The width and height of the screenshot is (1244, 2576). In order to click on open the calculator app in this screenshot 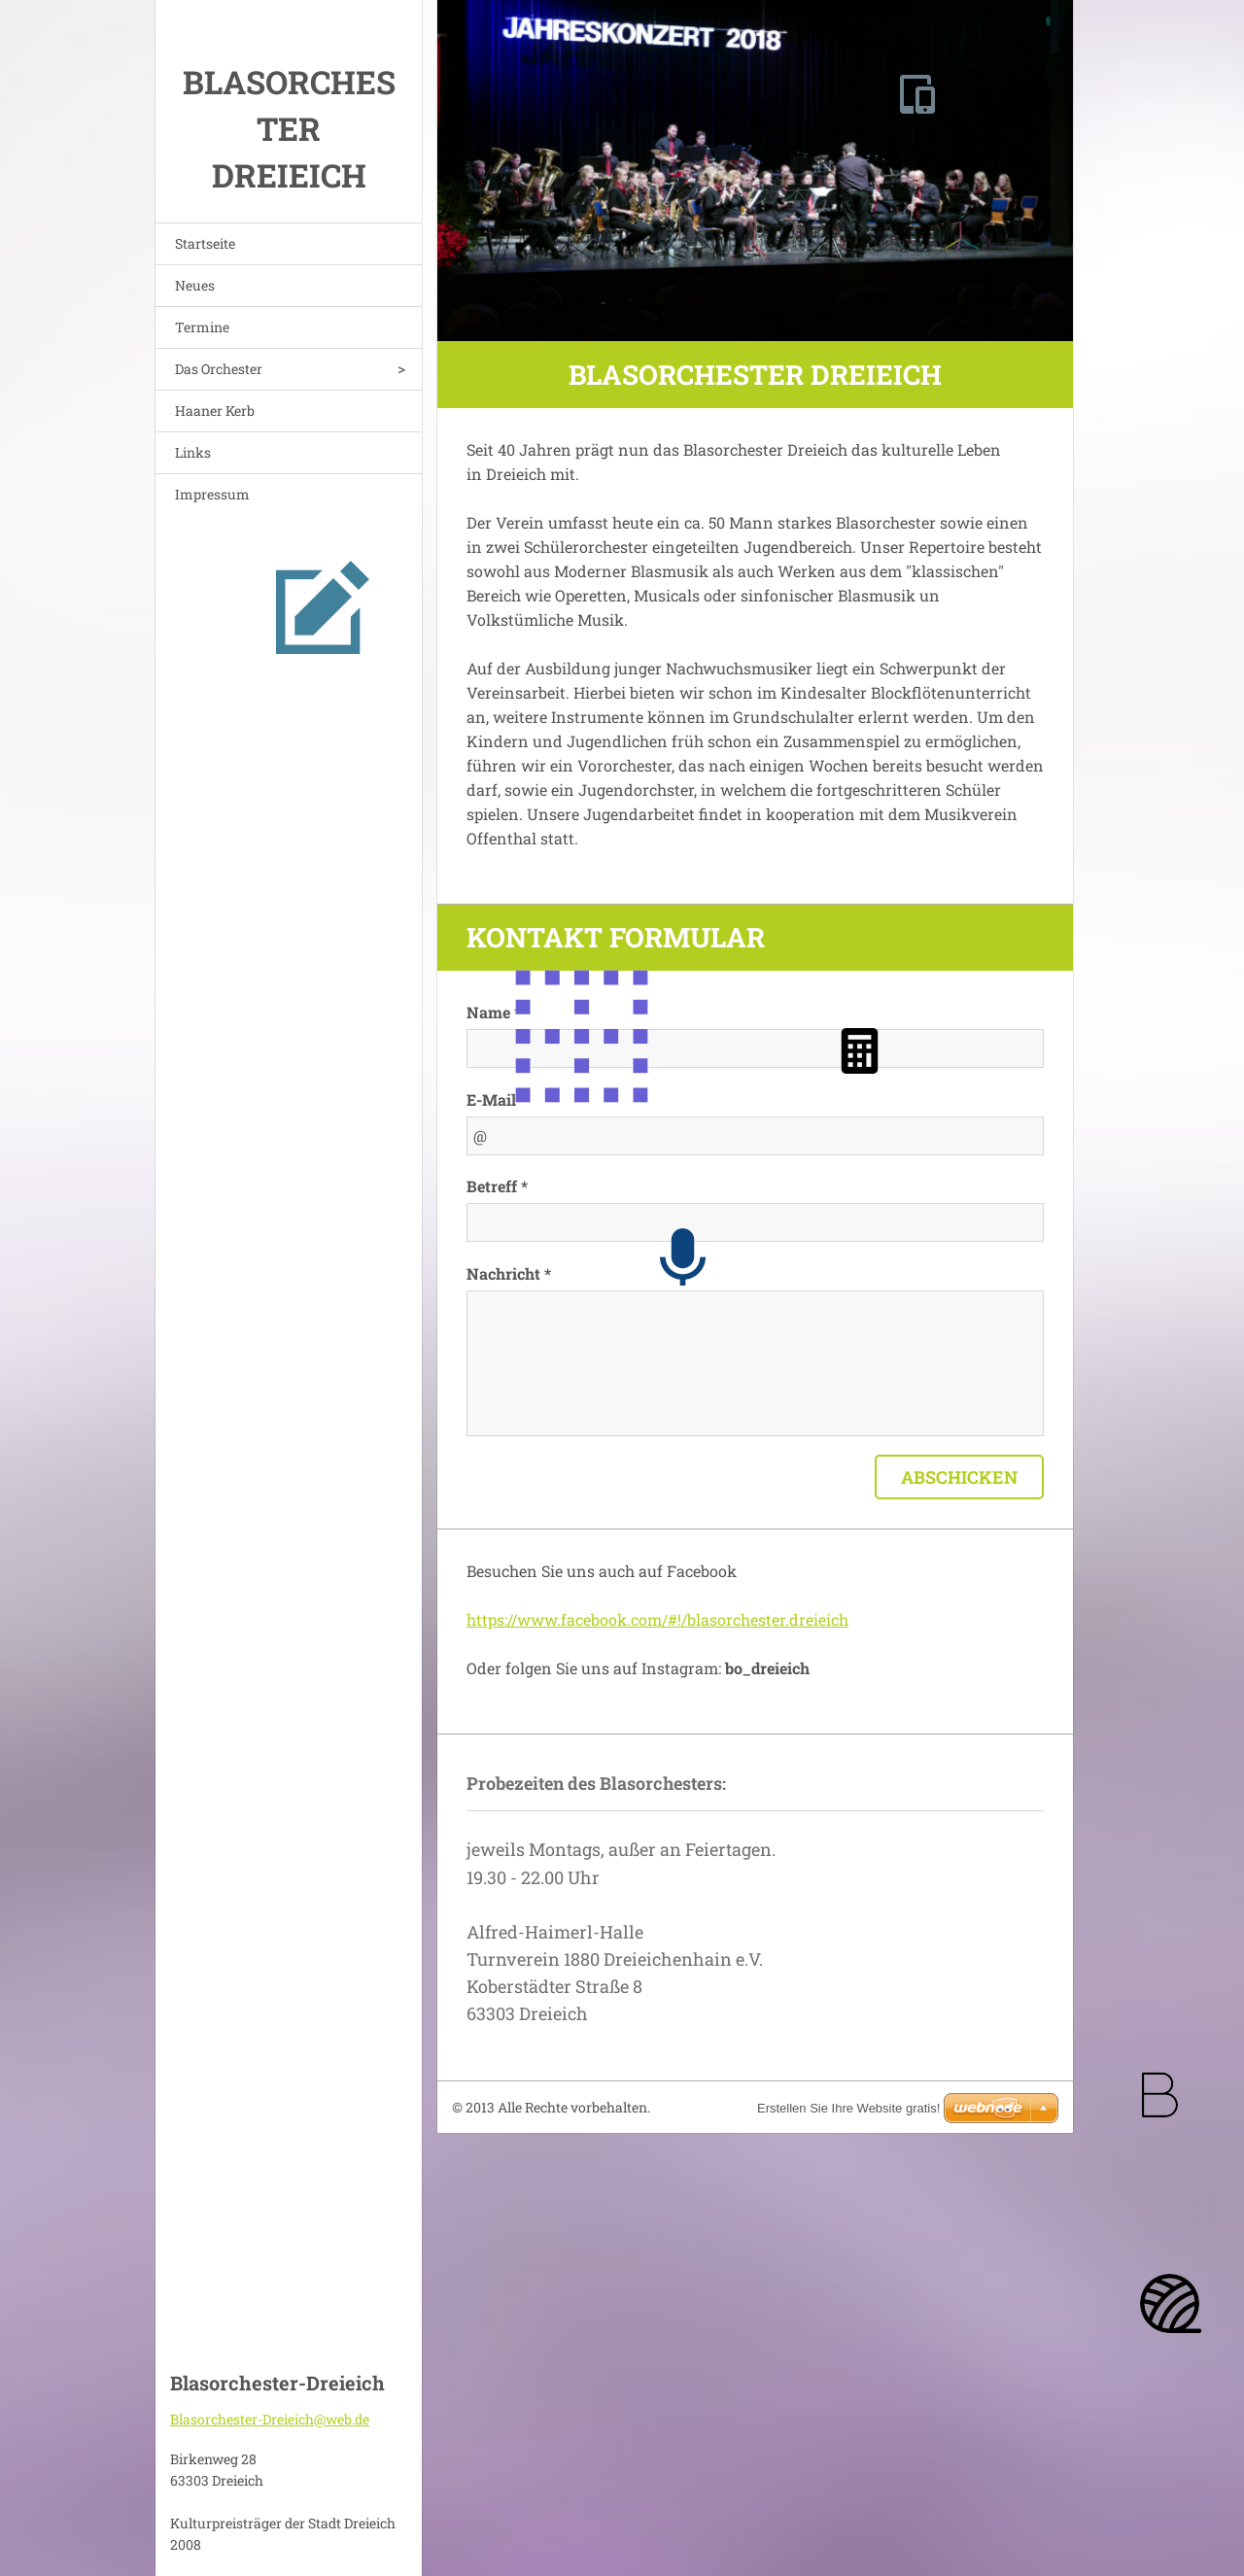, I will do `click(859, 1050)`.